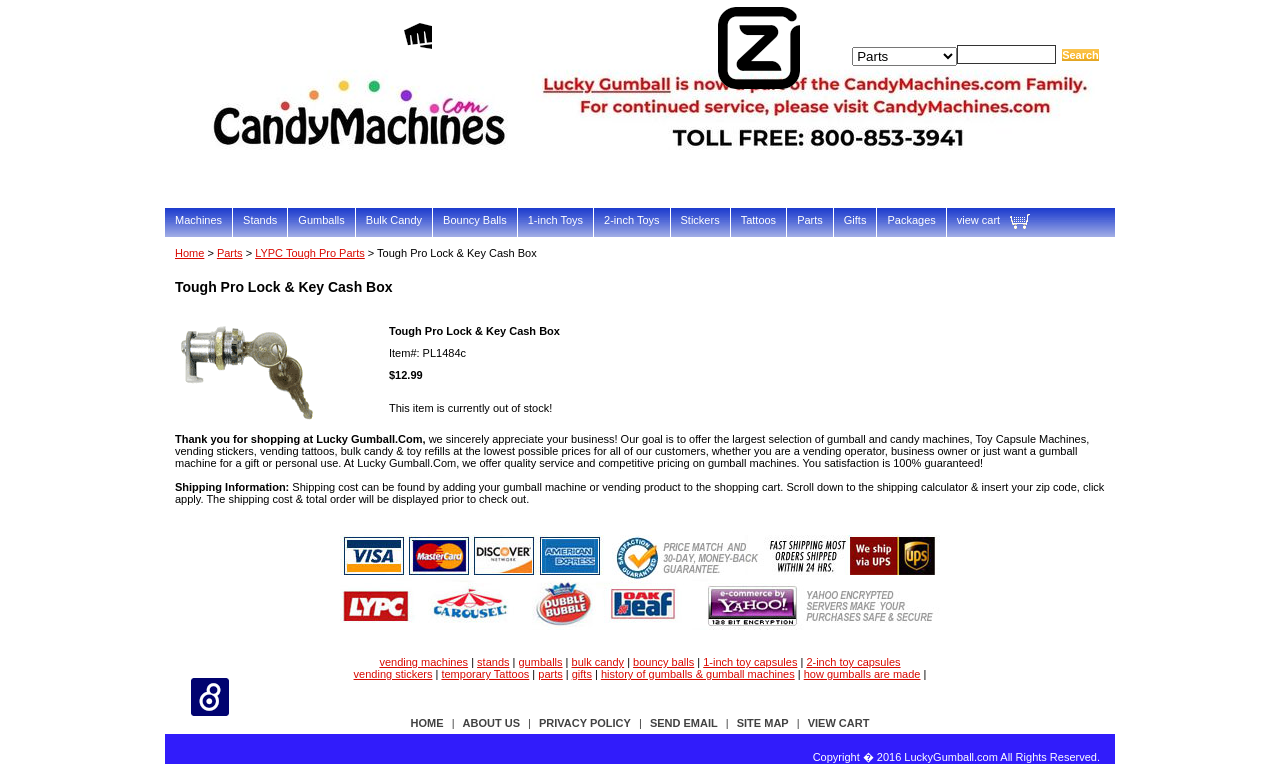 This screenshot has width=1280, height=776. Describe the element at coordinates (210, 697) in the screenshot. I see `open the Max streaming app` at that location.